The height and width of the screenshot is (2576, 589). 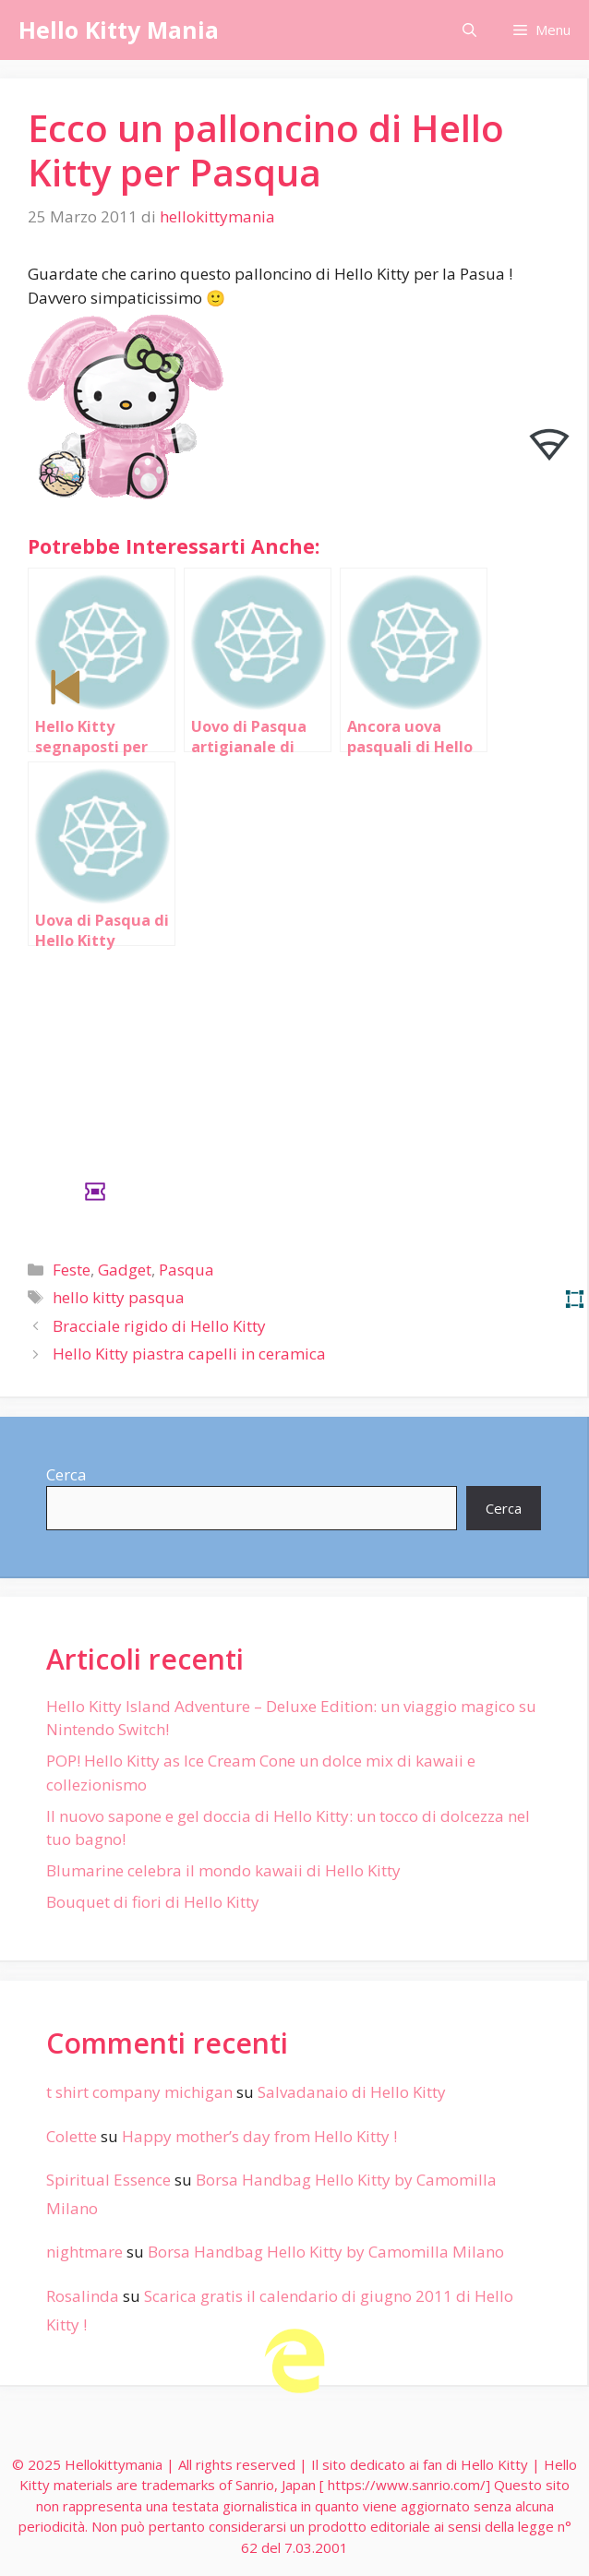 What do you see at coordinates (574, 1299) in the screenshot?
I see `access shape tools or drawing options` at bounding box center [574, 1299].